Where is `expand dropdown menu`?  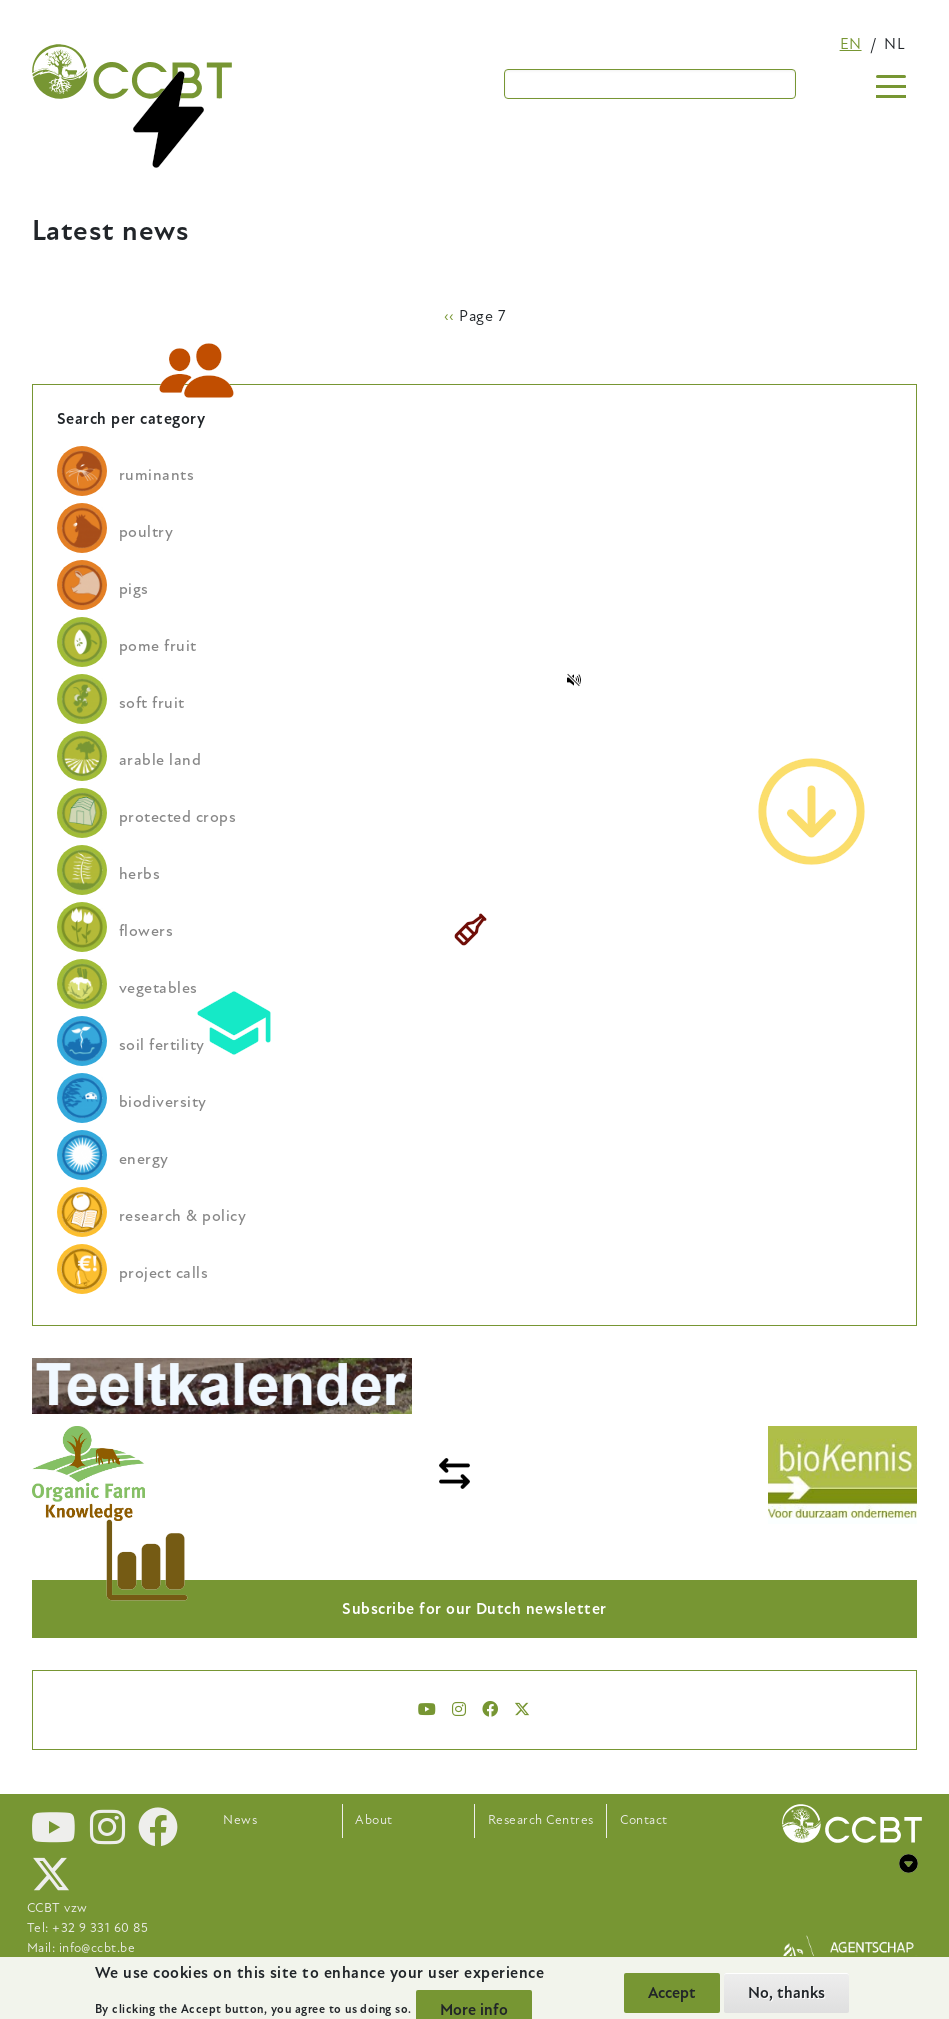
expand dropdown menu is located at coordinates (908, 1863).